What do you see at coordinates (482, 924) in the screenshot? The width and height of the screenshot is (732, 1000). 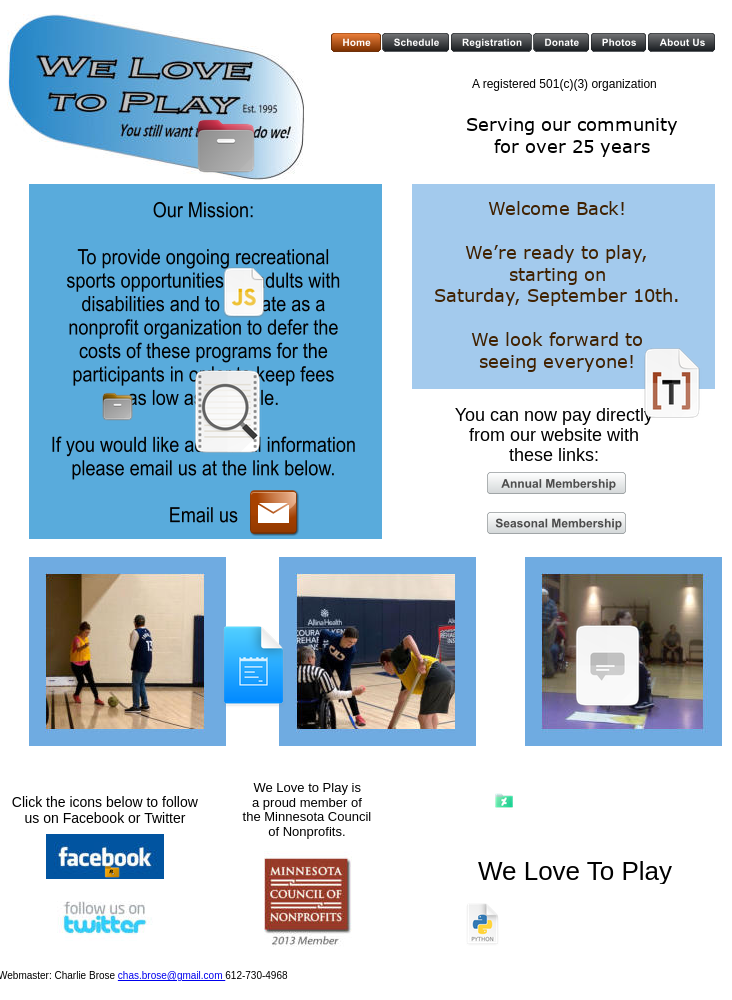 I see `a python source code file` at bounding box center [482, 924].